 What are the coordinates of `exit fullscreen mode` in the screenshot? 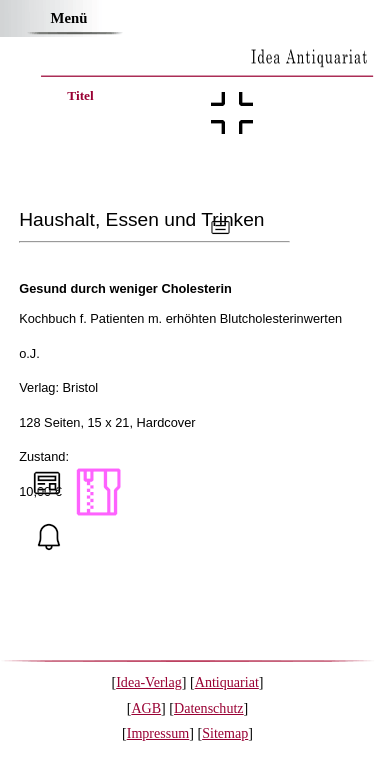 It's located at (232, 113).